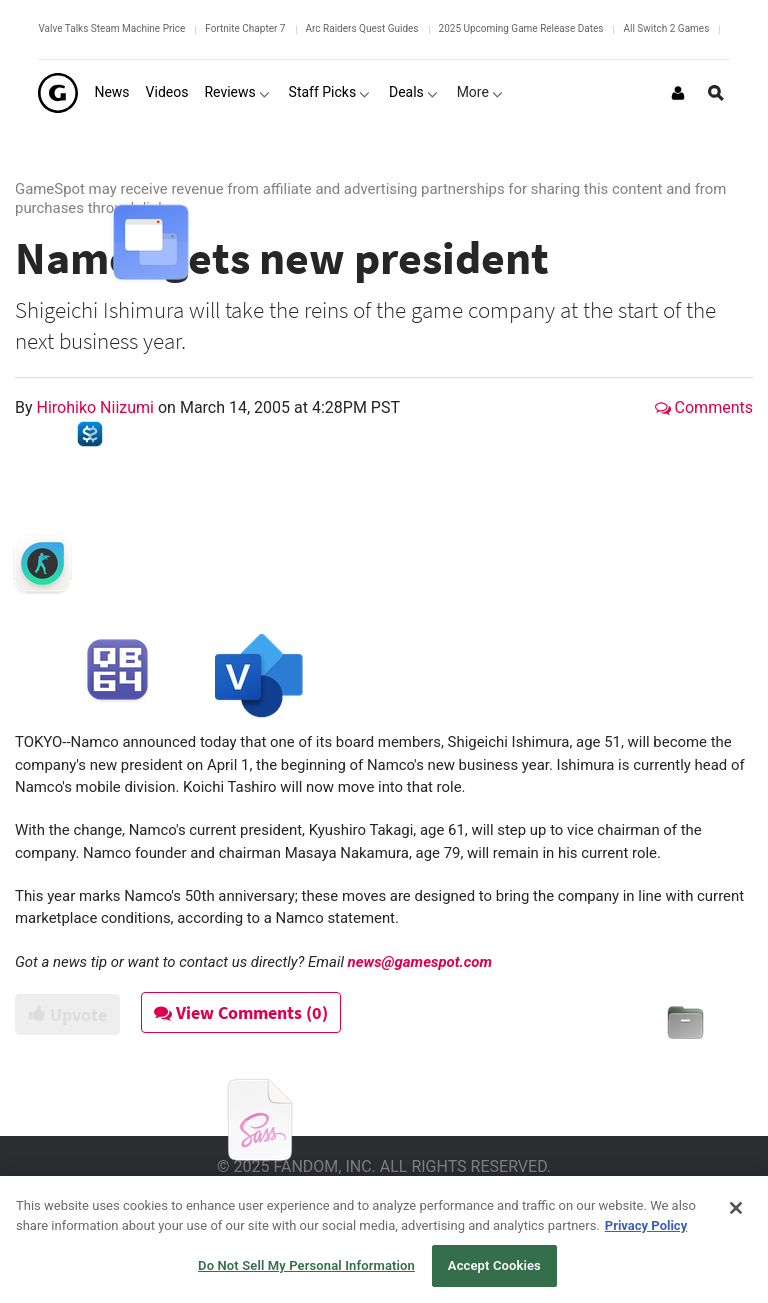 Image resolution: width=768 pixels, height=1303 pixels. Describe the element at coordinates (117, 669) in the screenshot. I see `launch the QB64 programming environment` at that location.